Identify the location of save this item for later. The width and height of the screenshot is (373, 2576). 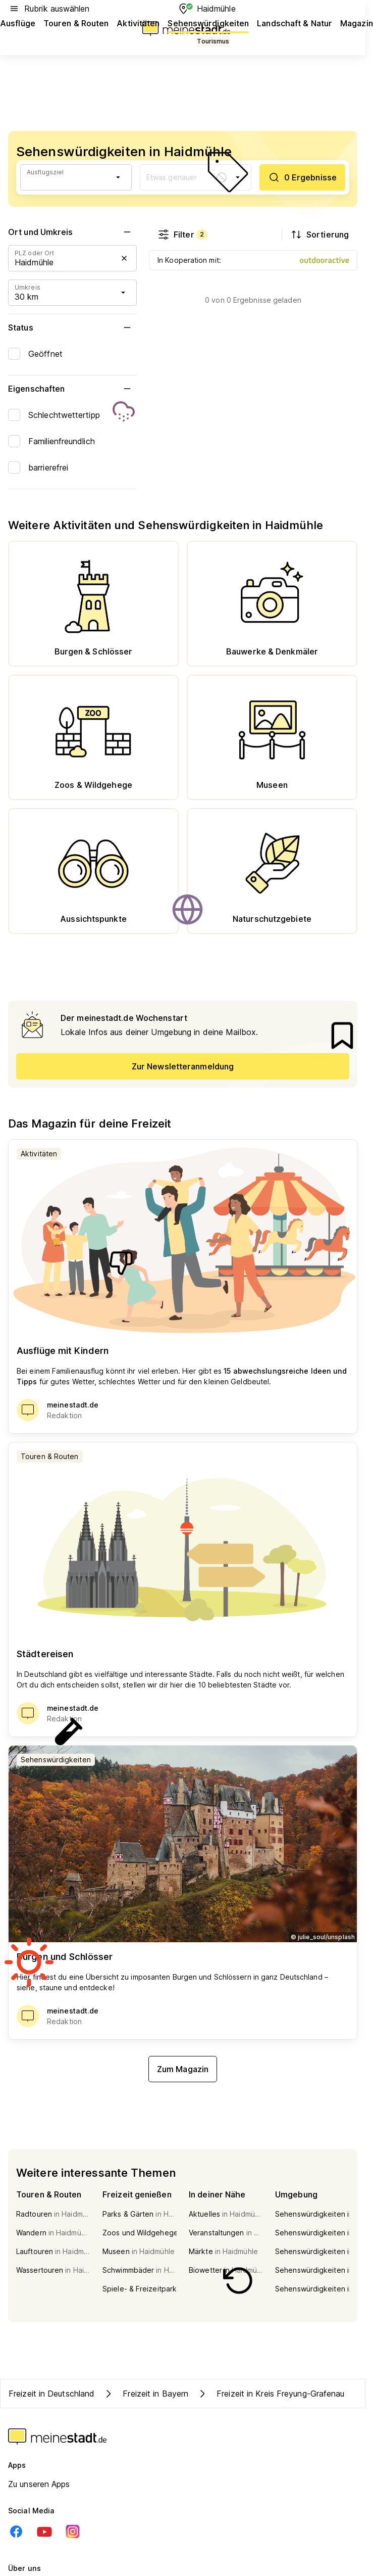
(342, 1036).